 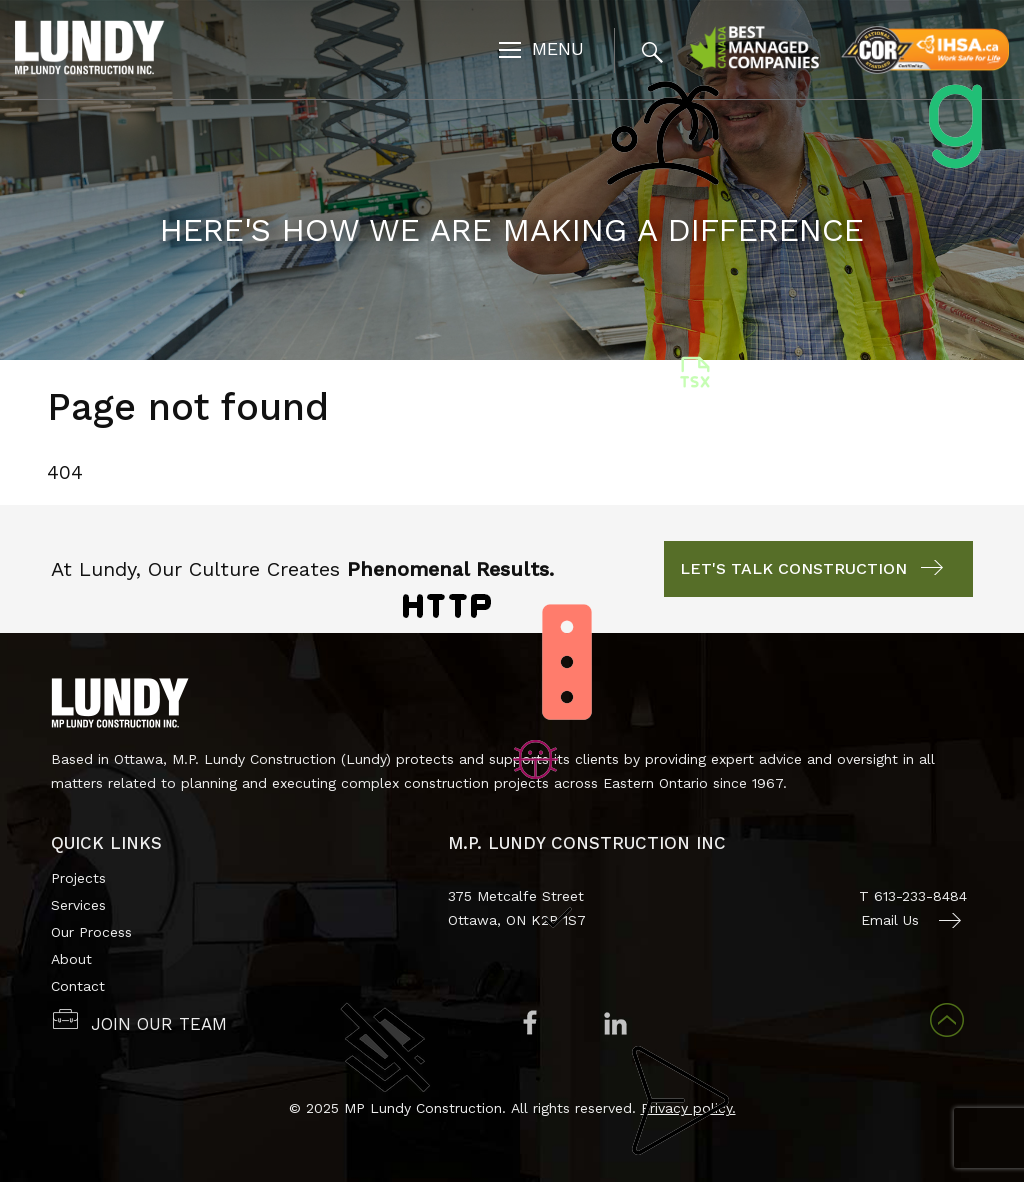 What do you see at coordinates (567, 662) in the screenshot?
I see `open more options menu` at bounding box center [567, 662].